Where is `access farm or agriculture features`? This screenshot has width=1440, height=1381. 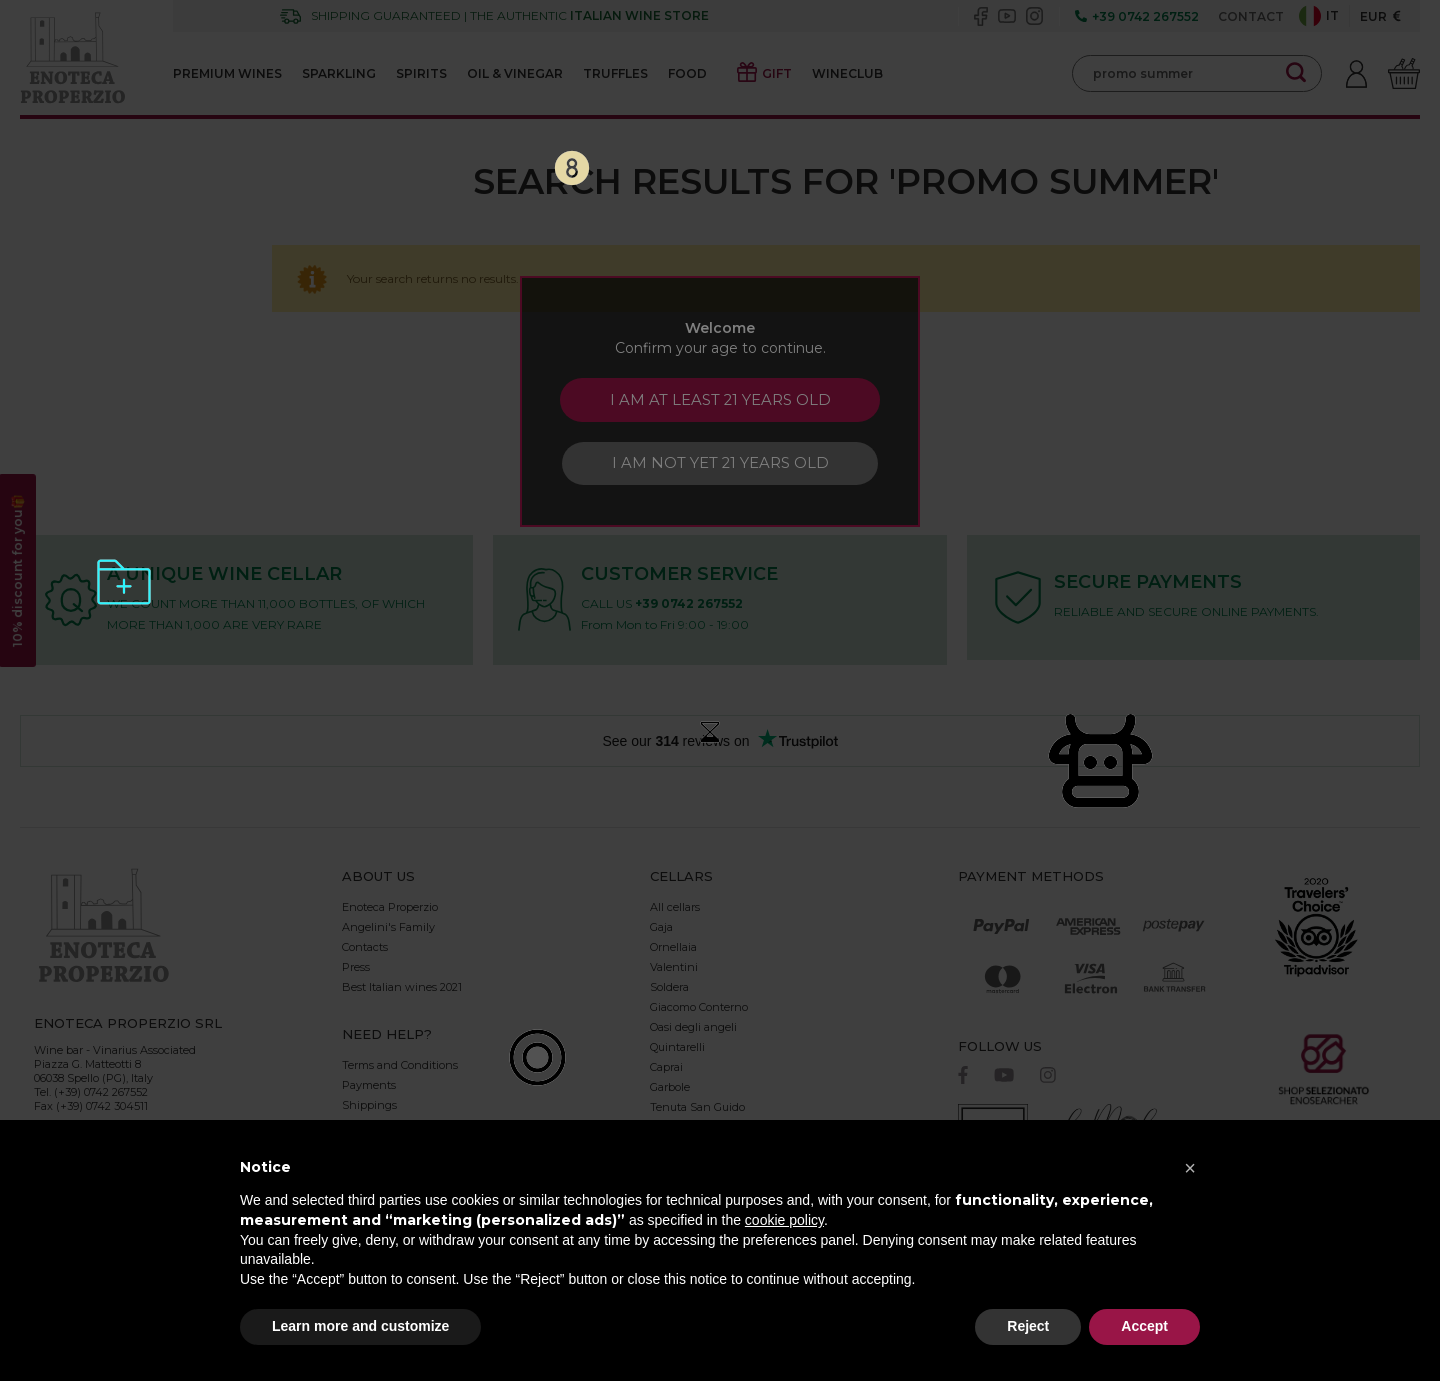
access farm or agriculture features is located at coordinates (1100, 762).